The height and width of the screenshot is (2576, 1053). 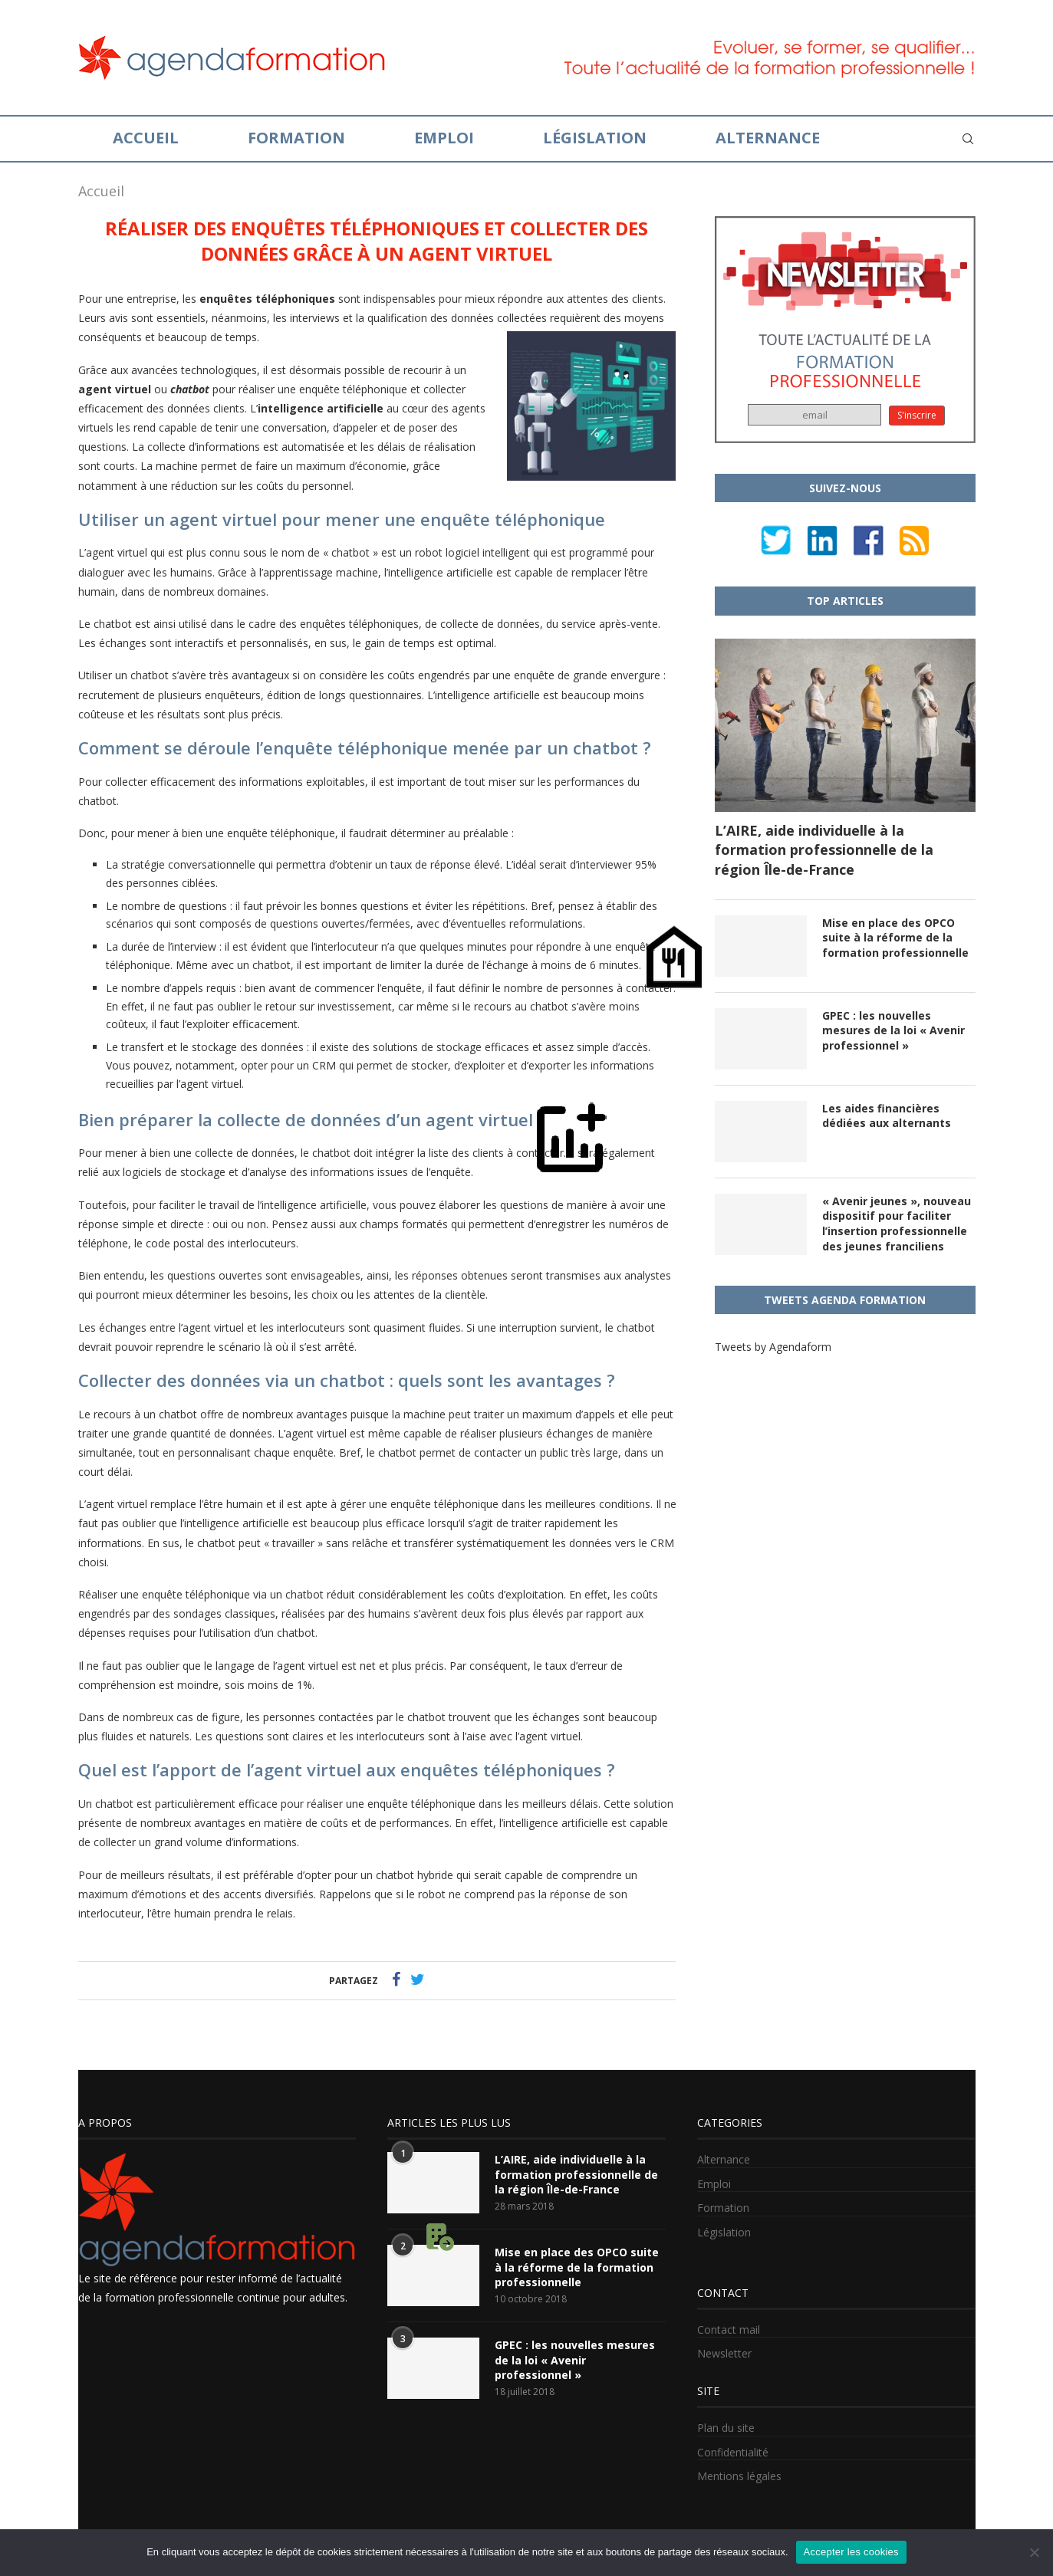 I want to click on navigate to building or office location, so click(x=439, y=2236).